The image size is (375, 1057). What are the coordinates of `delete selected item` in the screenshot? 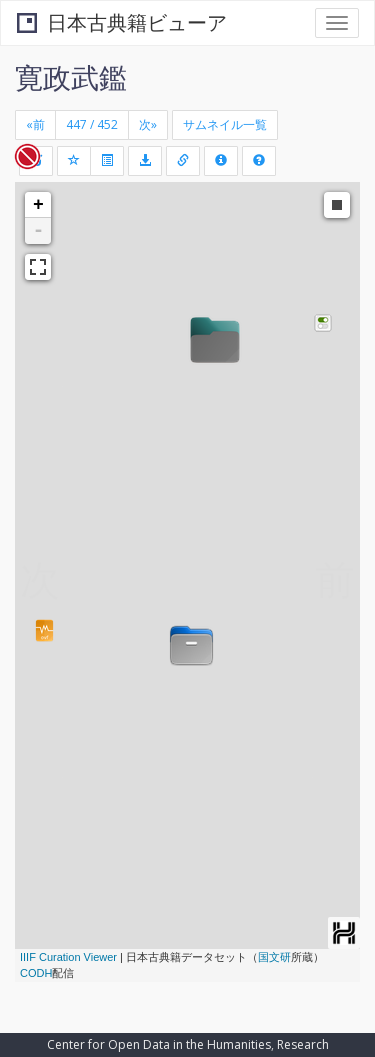 It's located at (27, 156).